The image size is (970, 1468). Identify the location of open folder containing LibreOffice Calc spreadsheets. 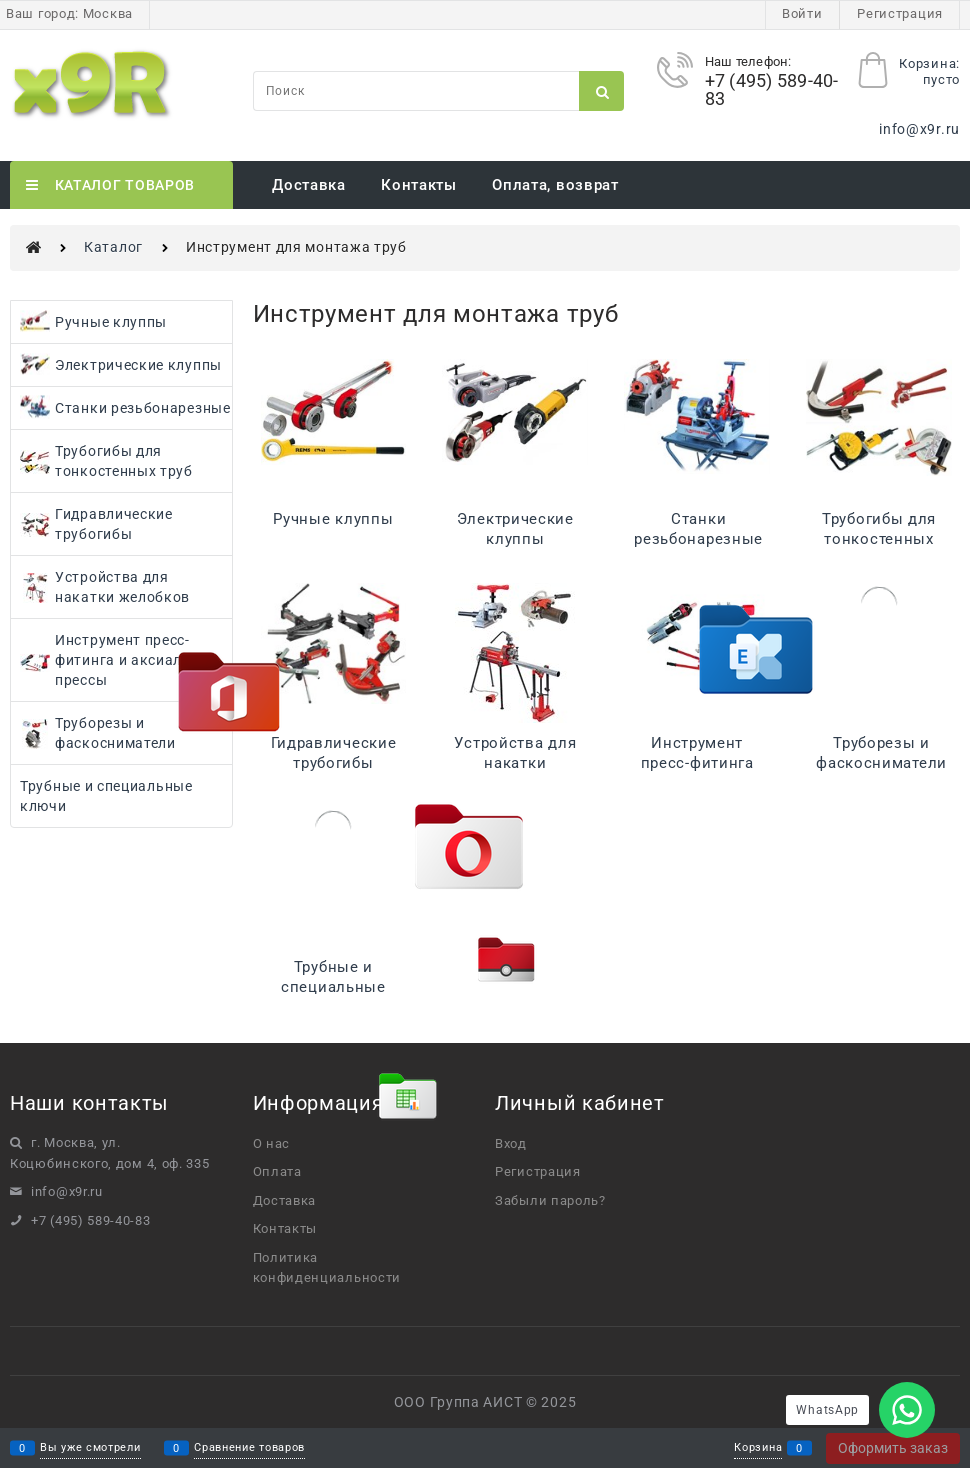
(407, 1097).